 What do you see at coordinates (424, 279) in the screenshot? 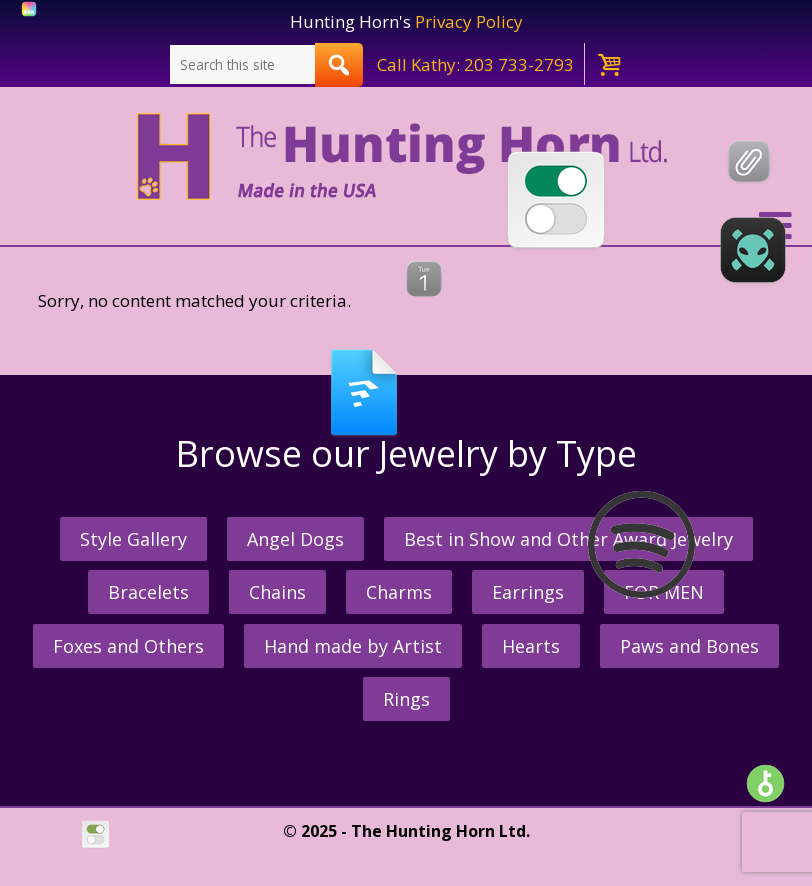
I see `open the calendar app` at bounding box center [424, 279].